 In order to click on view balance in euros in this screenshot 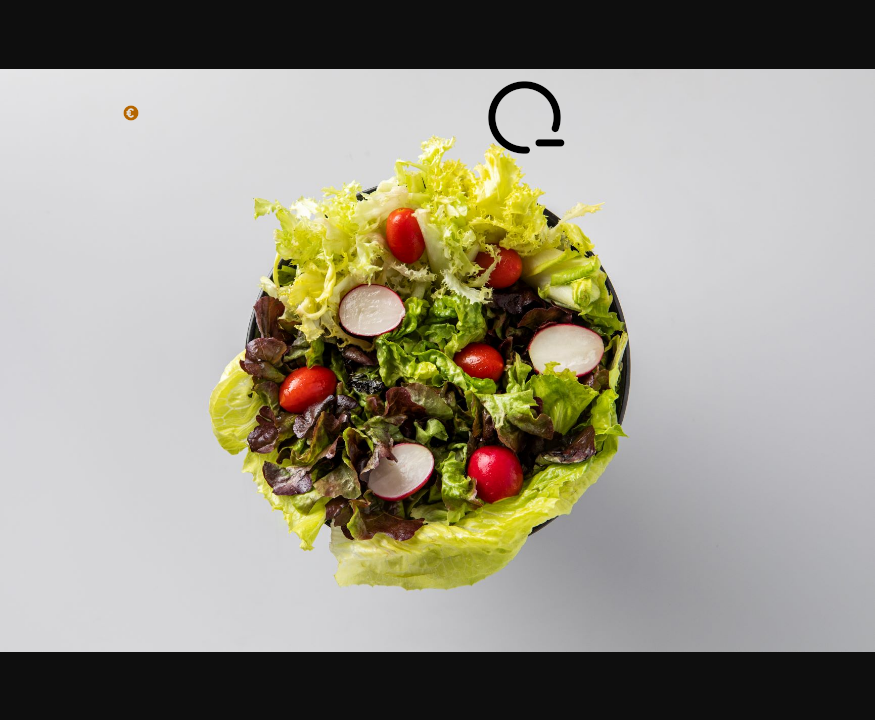, I will do `click(131, 113)`.